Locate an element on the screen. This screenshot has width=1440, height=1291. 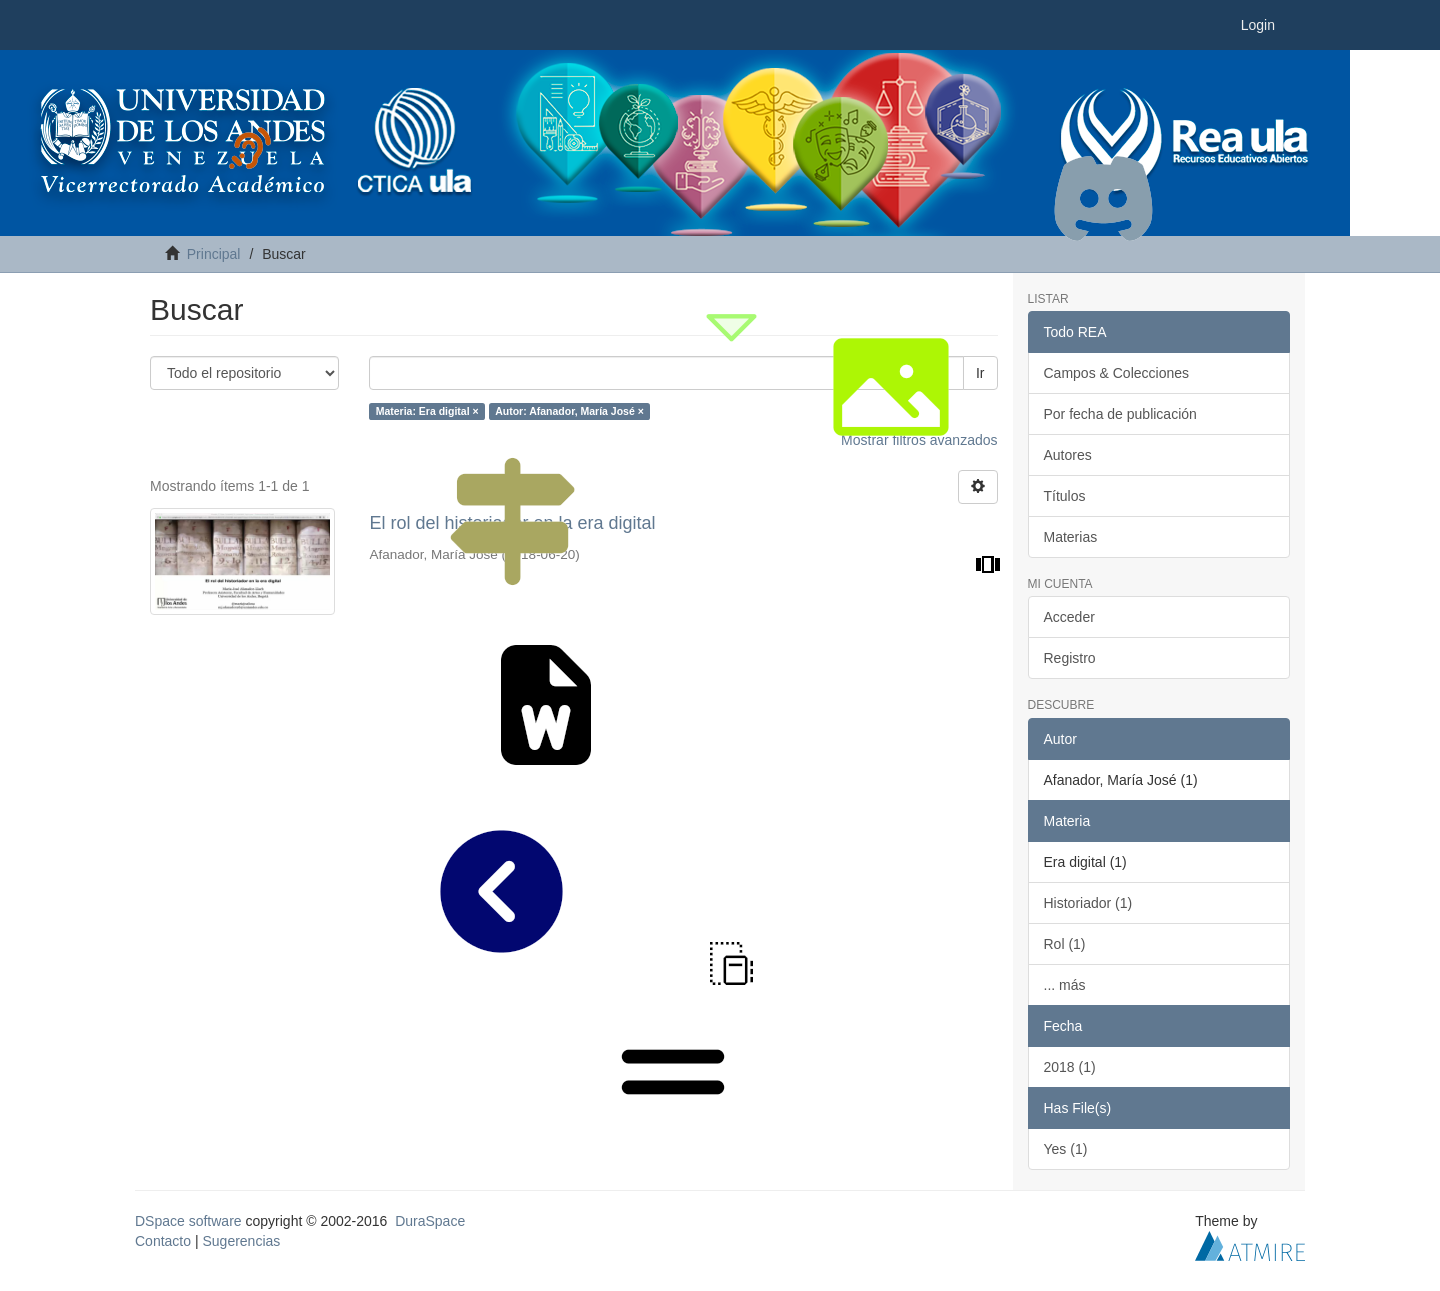
navigate to directions or wayfinding is located at coordinates (512, 521).